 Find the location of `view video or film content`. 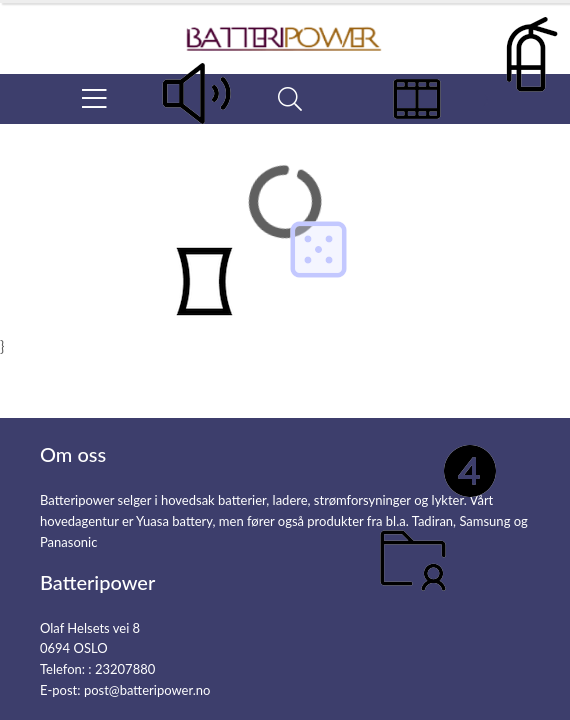

view video or film content is located at coordinates (417, 99).